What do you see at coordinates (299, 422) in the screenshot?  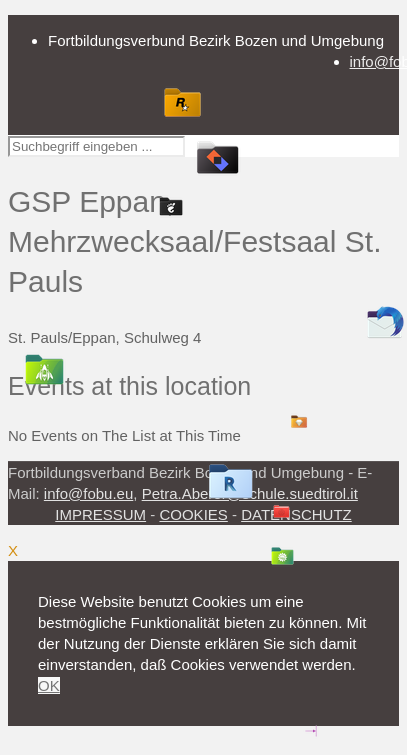 I see `open sketch app project files` at bounding box center [299, 422].